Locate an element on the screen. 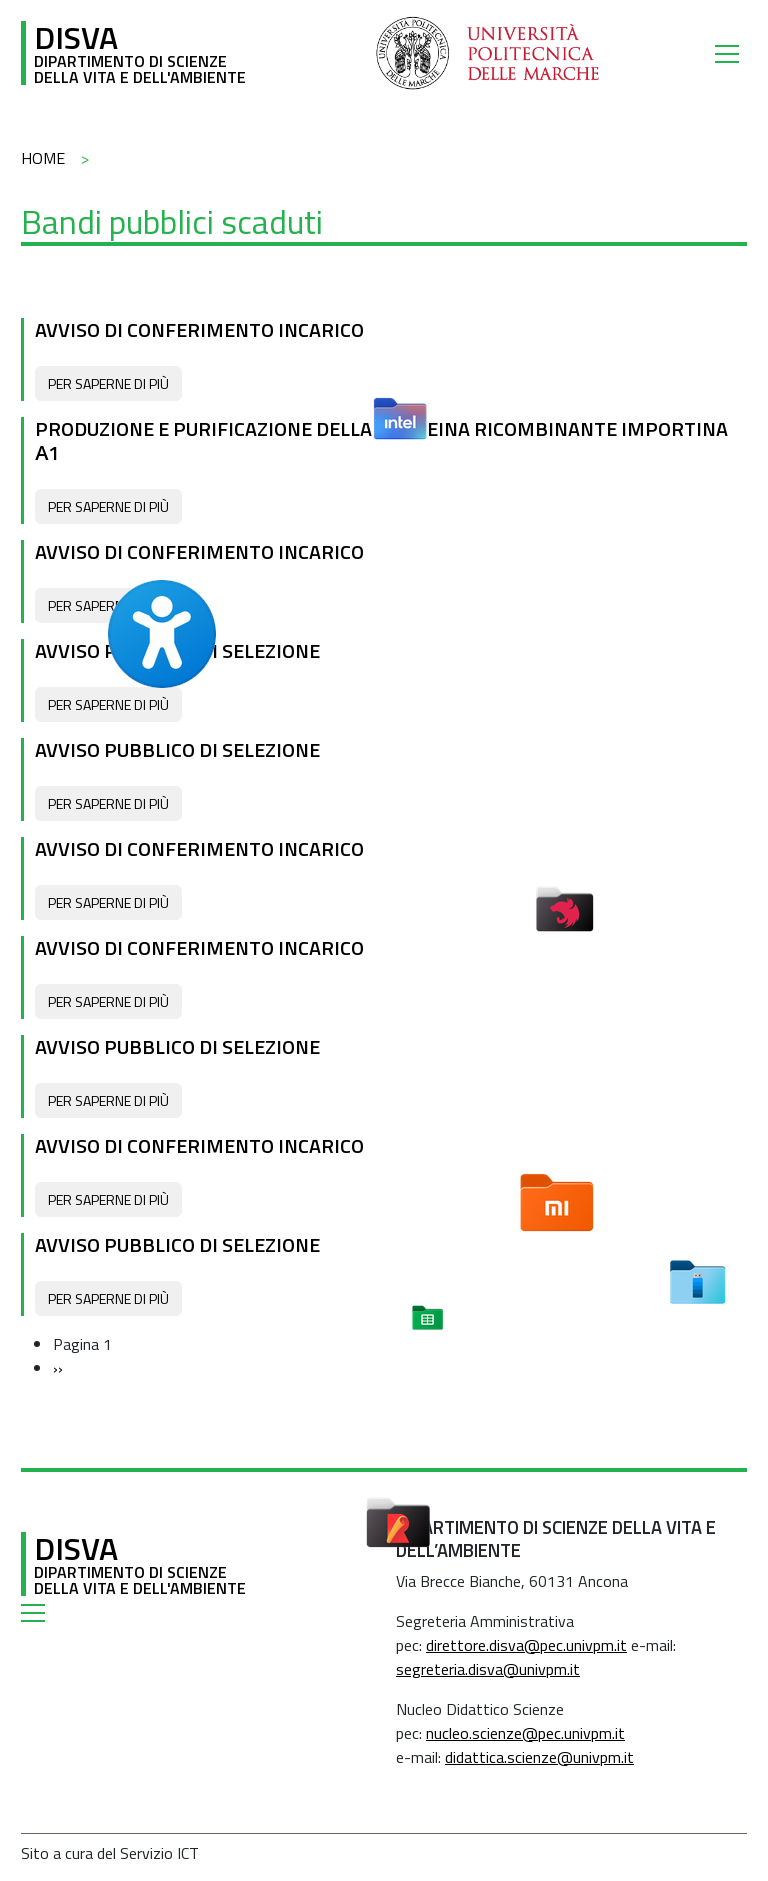  open folder containing USB drive files is located at coordinates (697, 1283).